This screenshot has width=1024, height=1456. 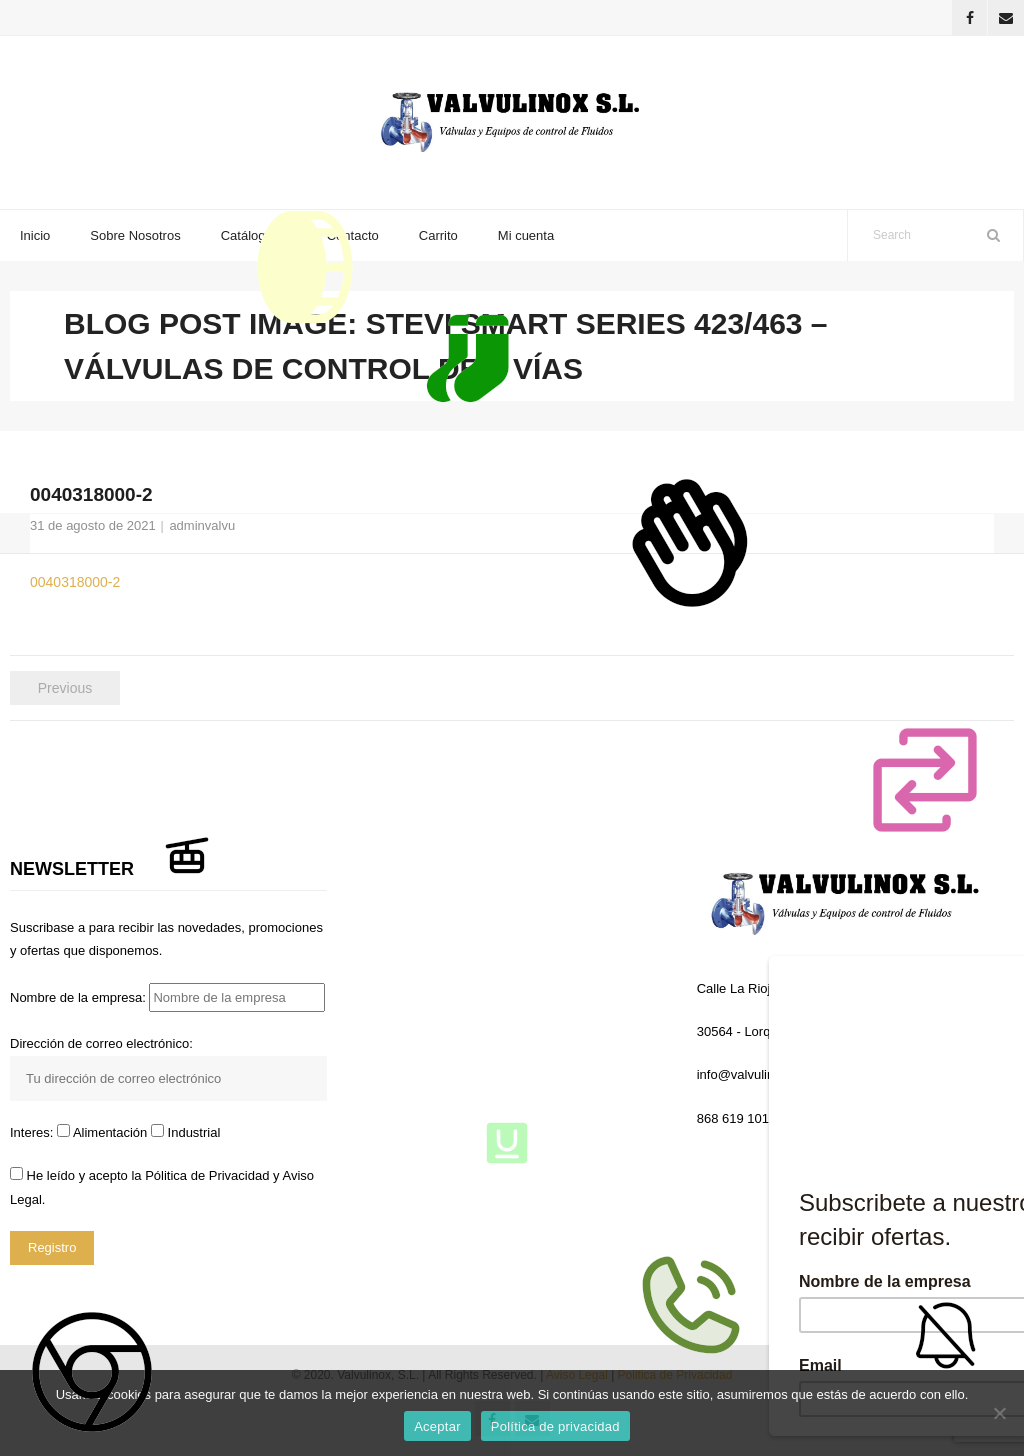 I want to click on open google chrome browser, so click(x=92, y=1372).